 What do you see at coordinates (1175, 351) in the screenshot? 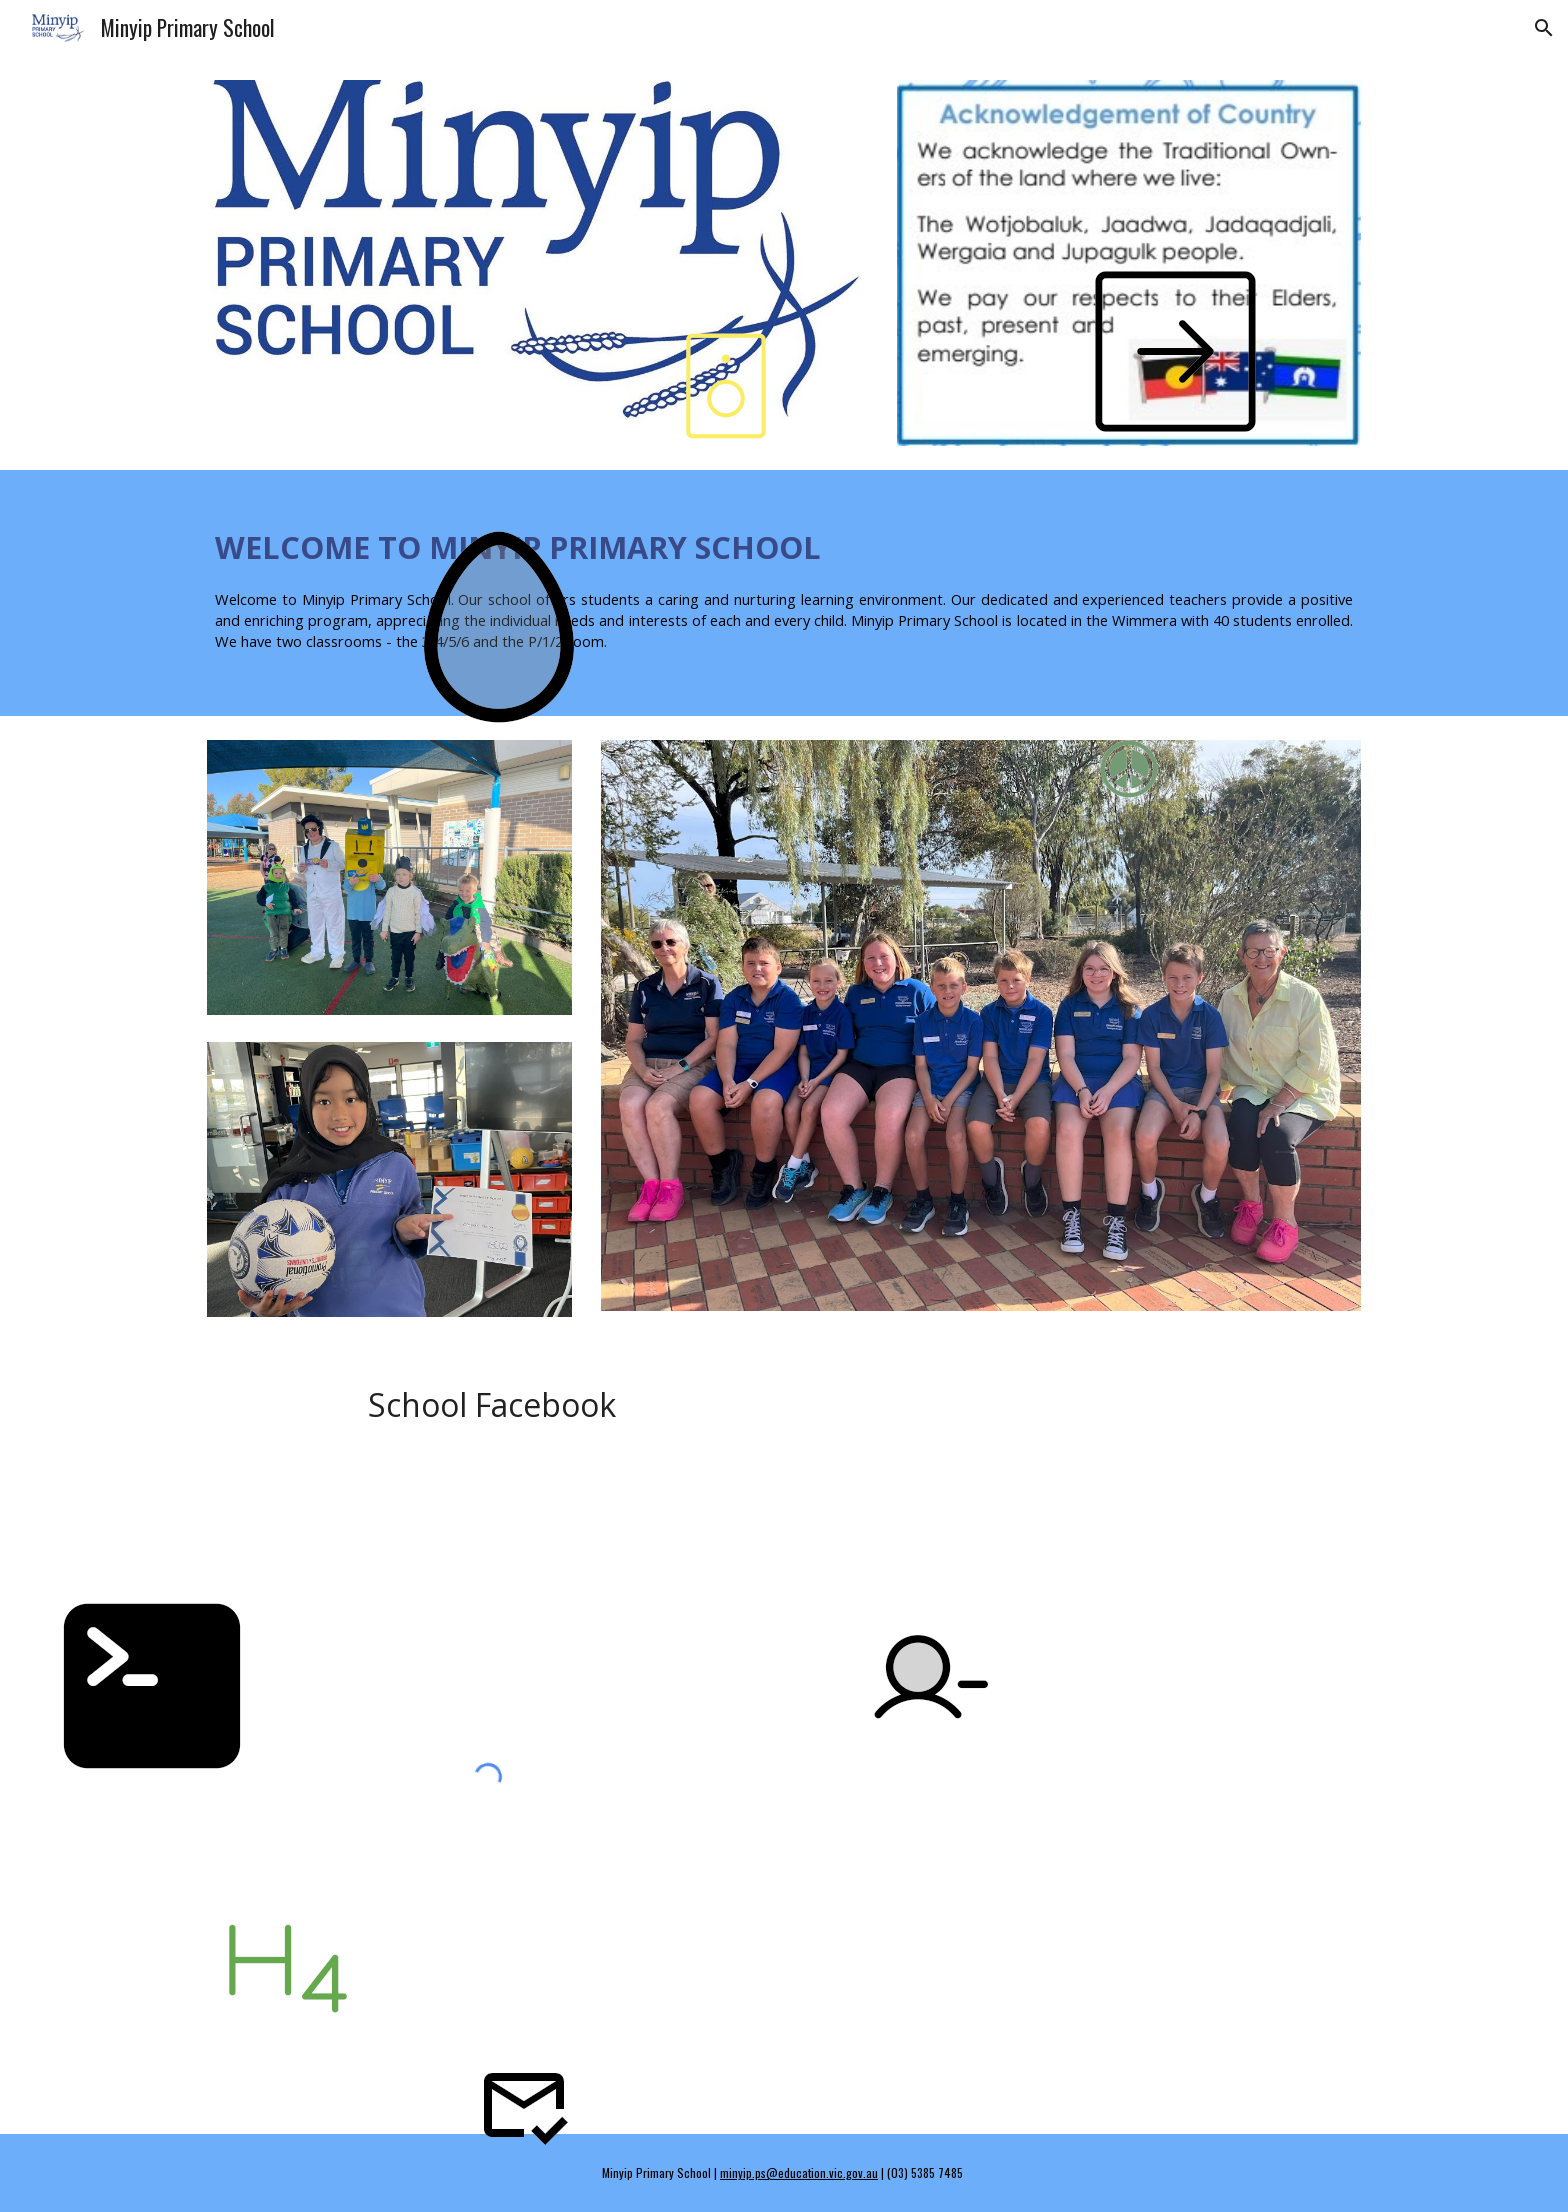
I see `navigate to the next item or screen` at bounding box center [1175, 351].